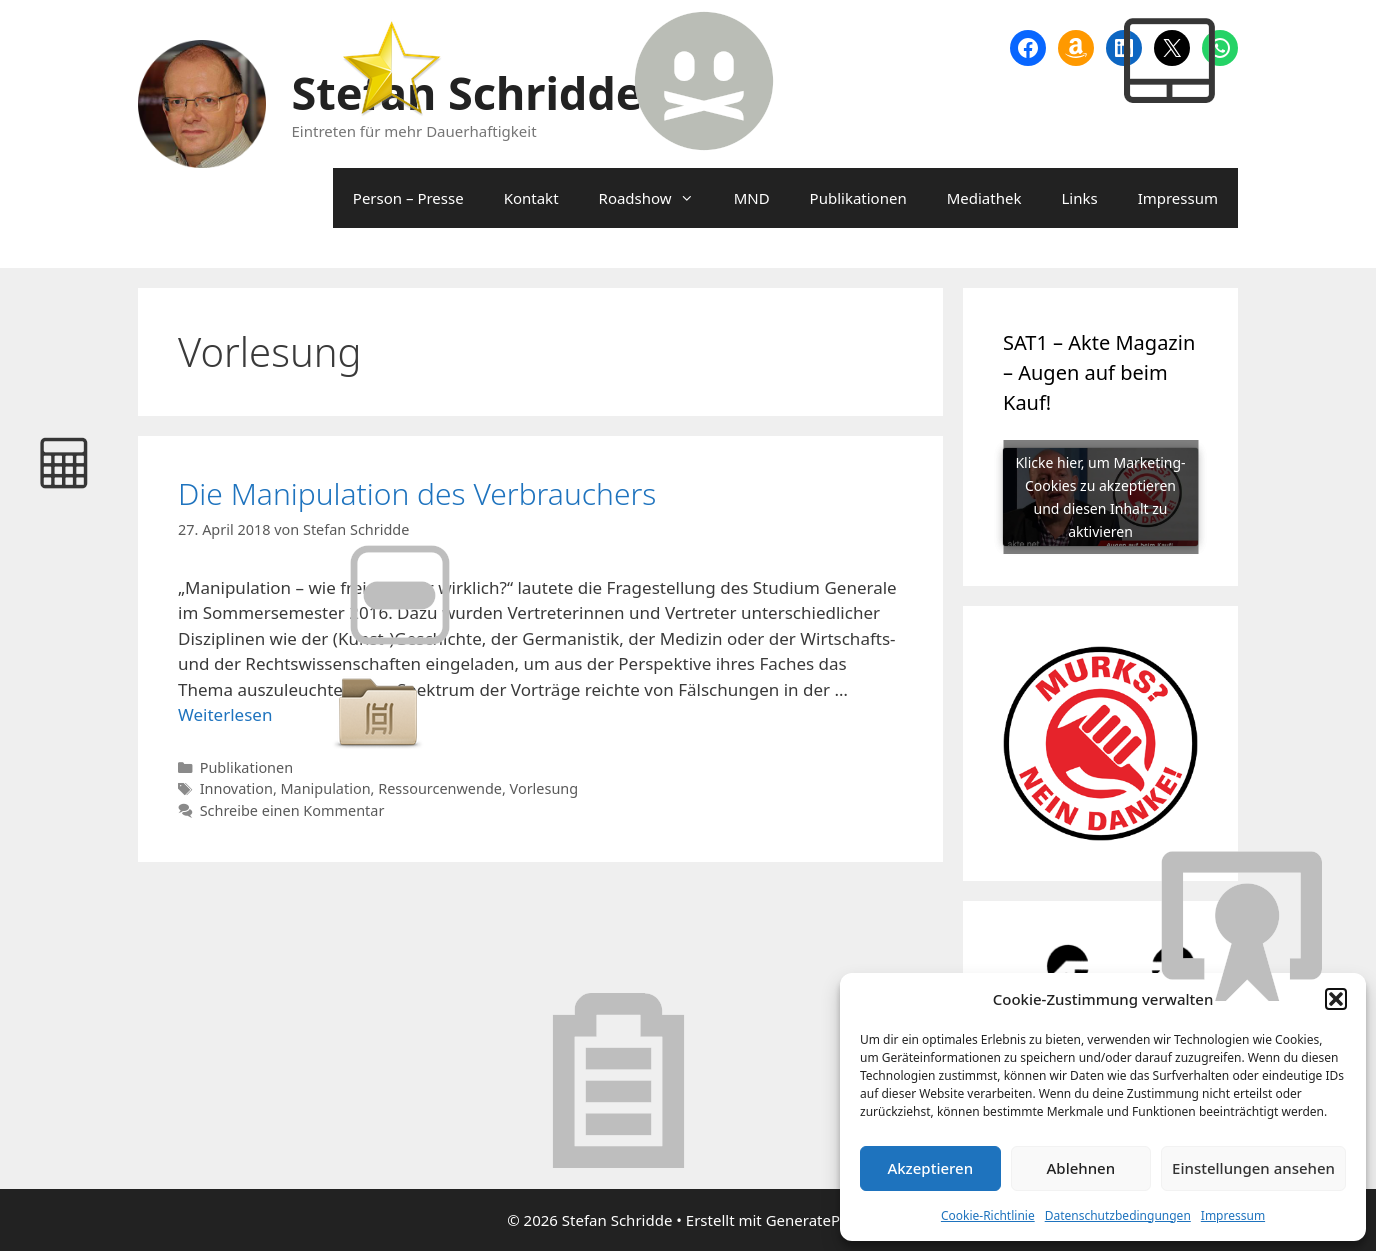 The image size is (1376, 1251). Describe the element at coordinates (62, 463) in the screenshot. I see `open the calculator app` at that location.